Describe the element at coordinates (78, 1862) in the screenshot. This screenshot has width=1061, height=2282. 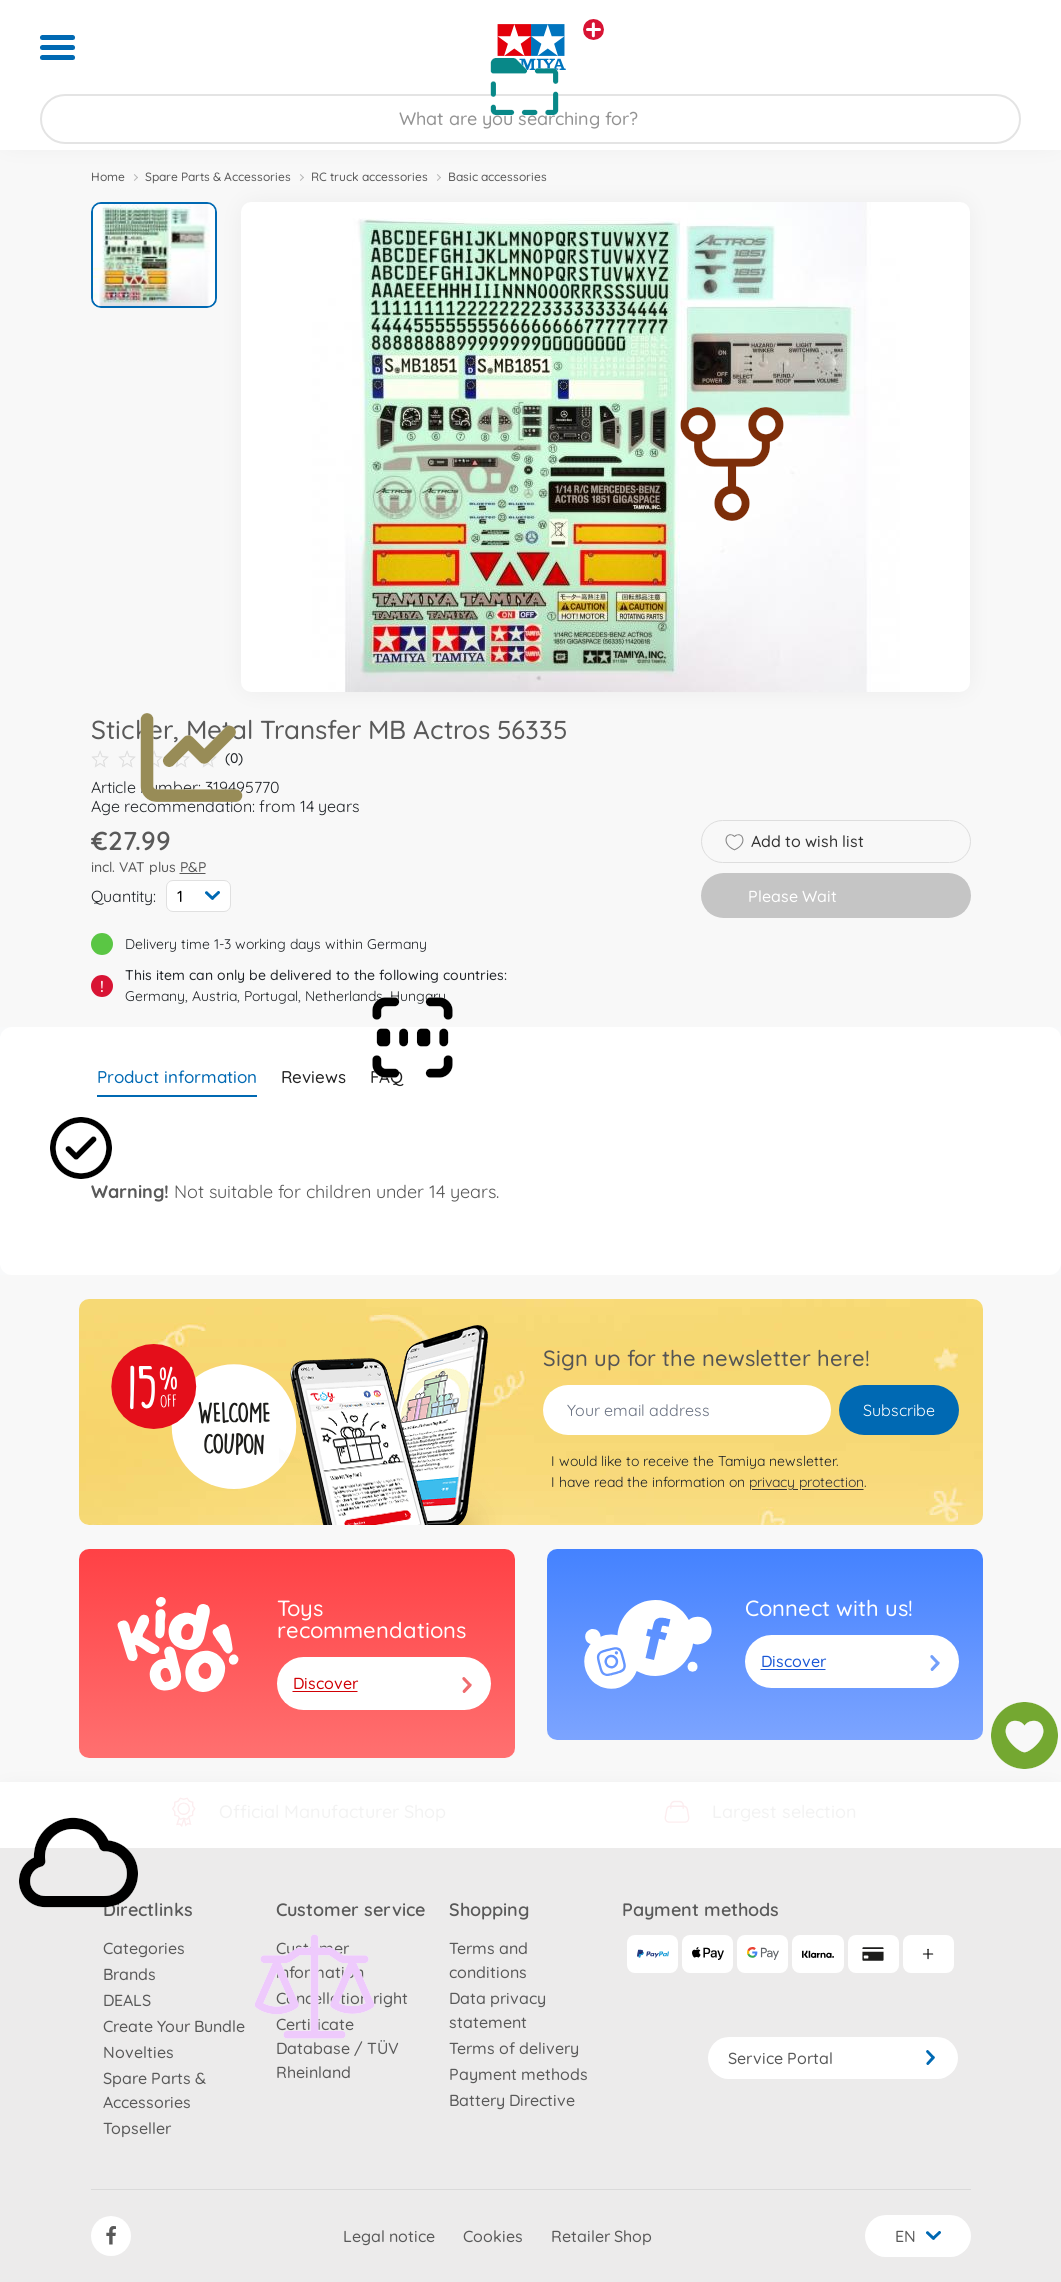
I see `cloud storage or sync status` at that location.